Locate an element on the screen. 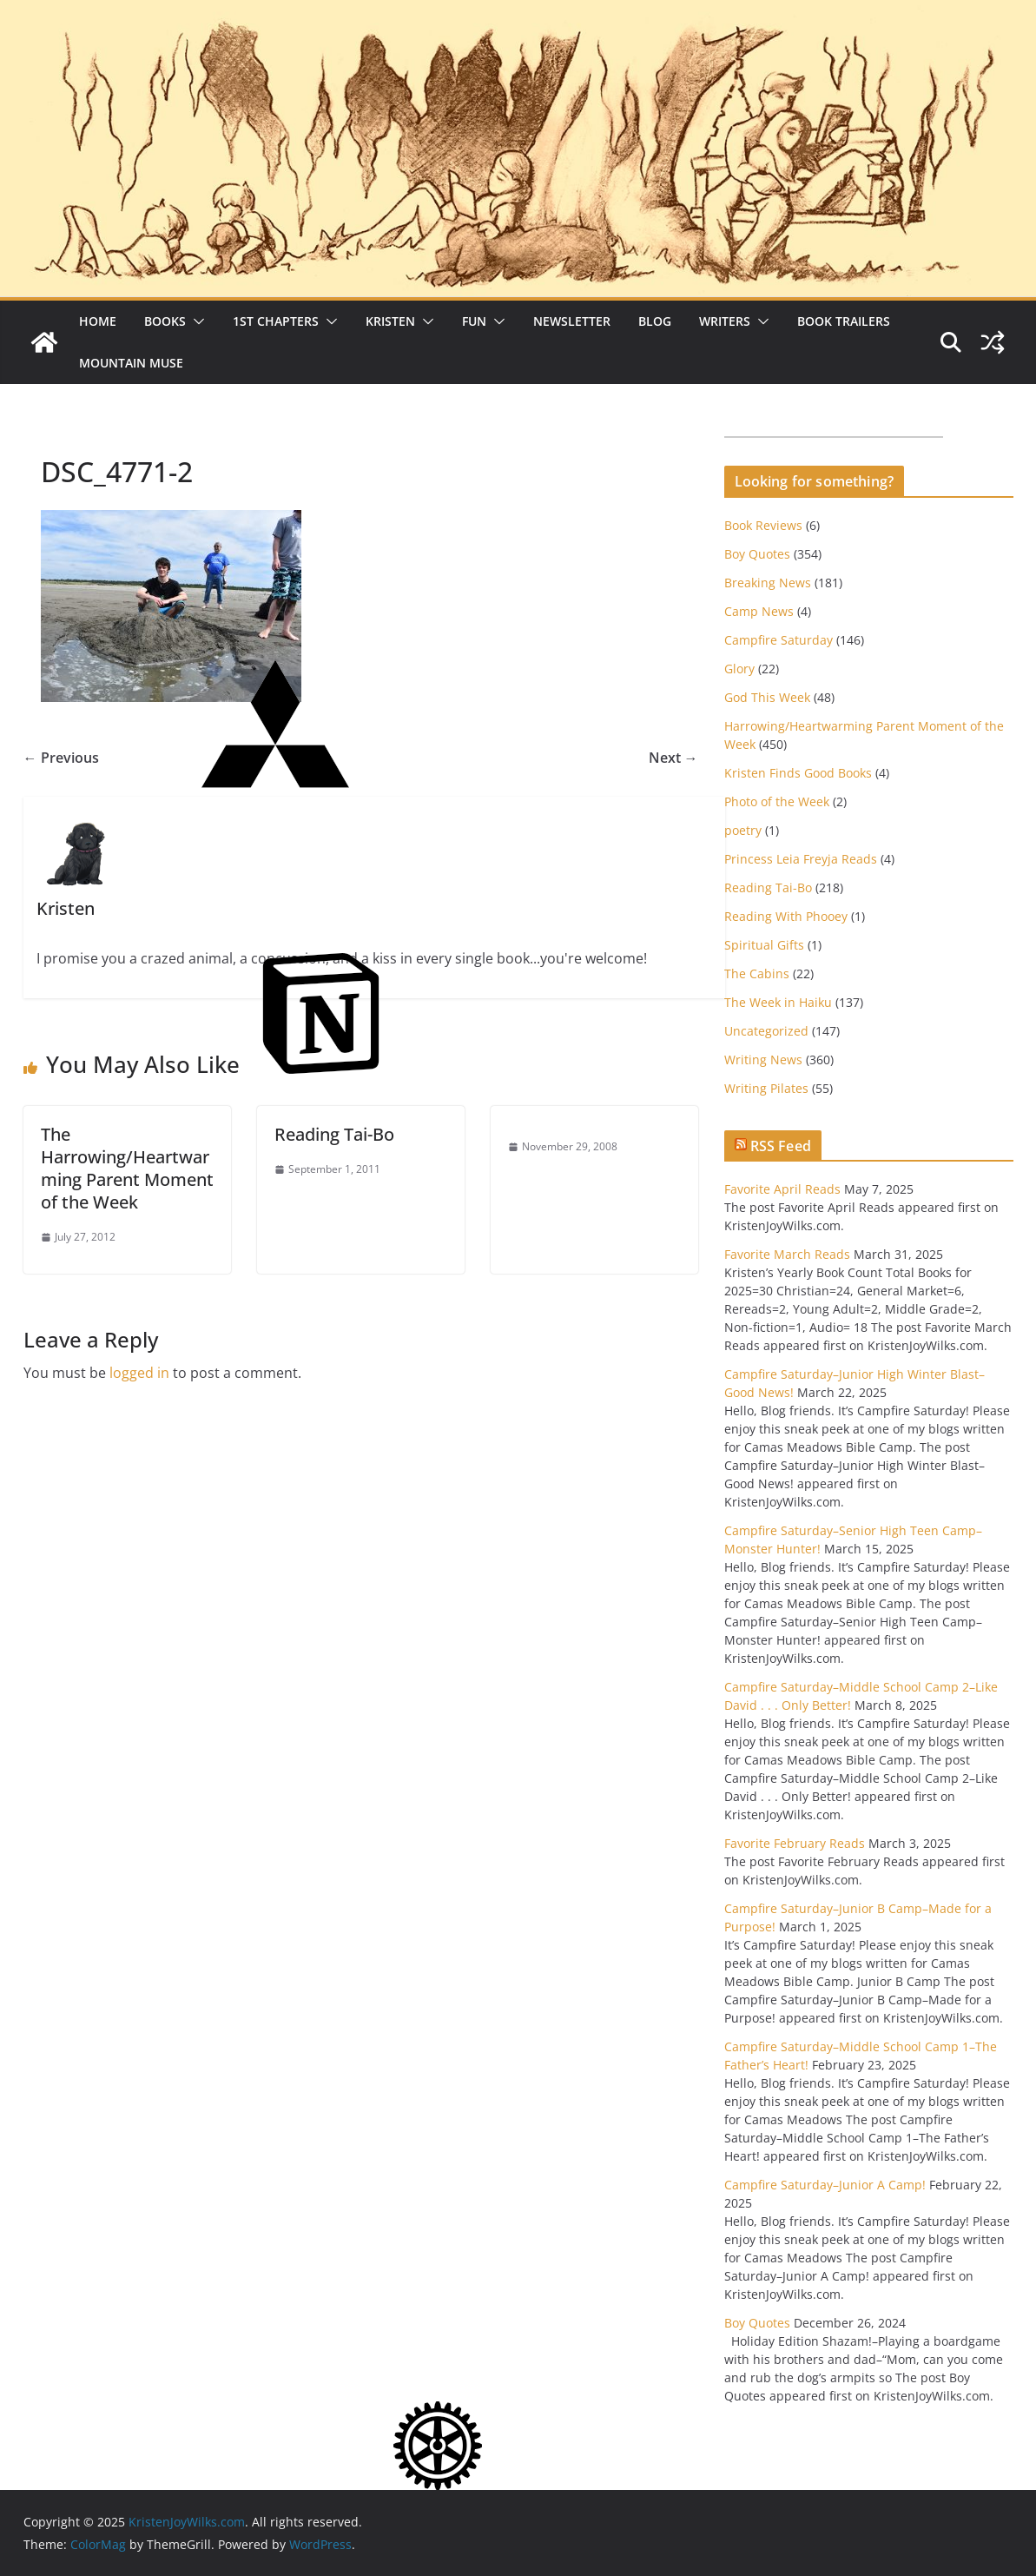 This screenshot has width=1036, height=2576. open Notion app is located at coordinates (320, 1013).